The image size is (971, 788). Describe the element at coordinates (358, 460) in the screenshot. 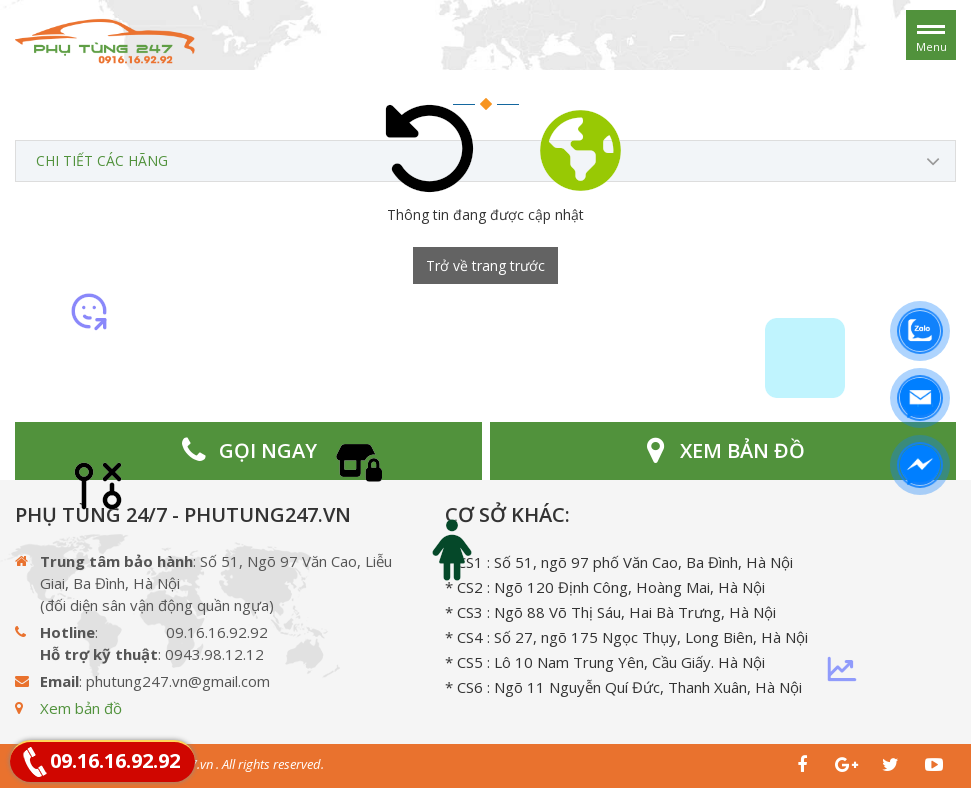

I see `indicates a locked or secured store` at that location.